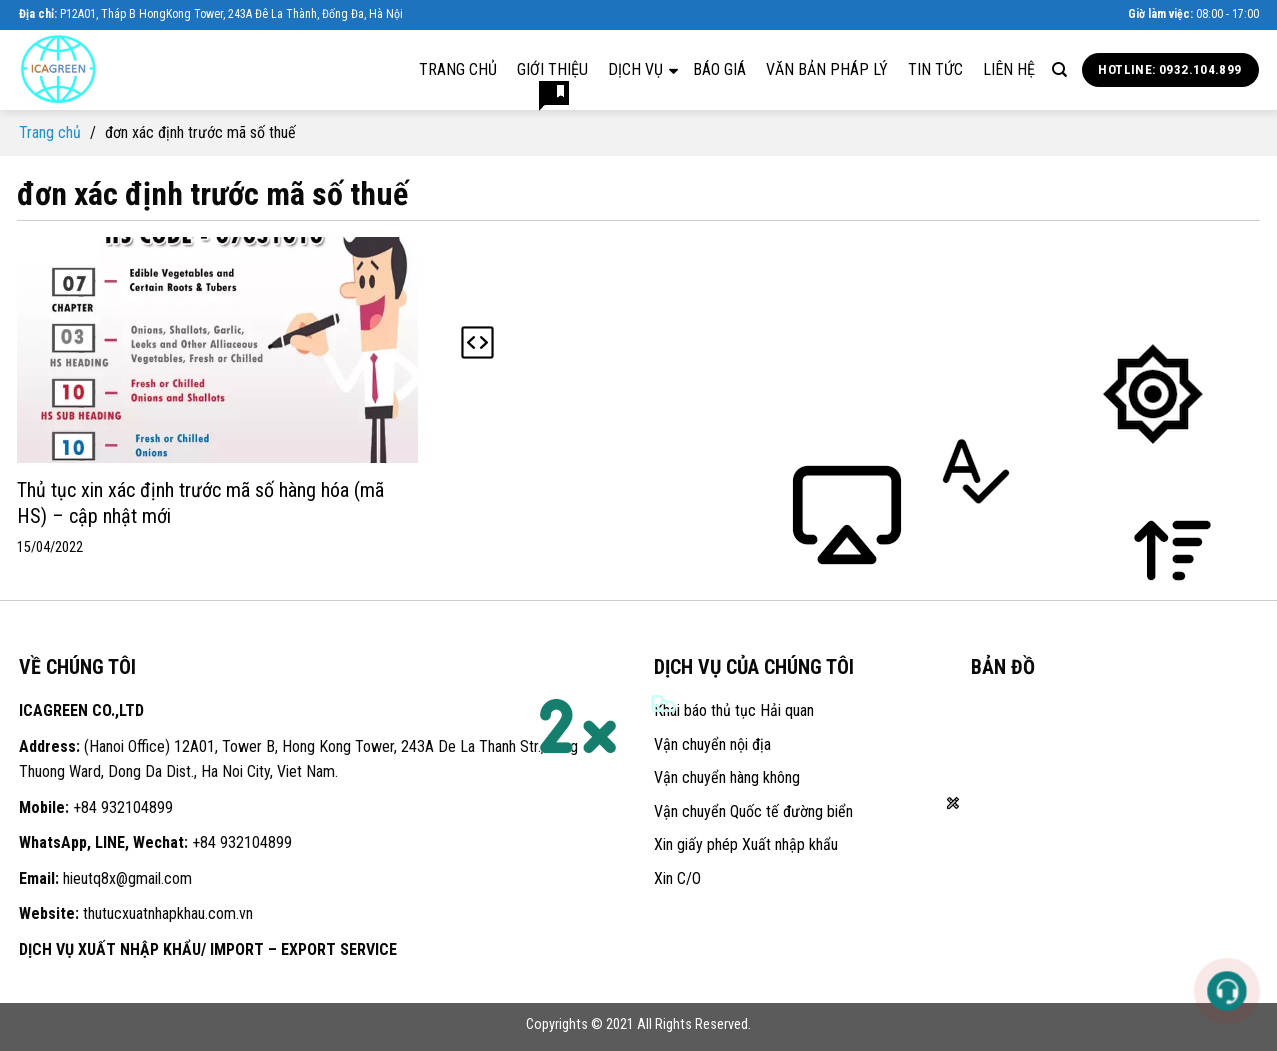 The height and width of the screenshot is (1051, 1277). What do you see at coordinates (663, 703) in the screenshot?
I see `browse footwear or shoe products` at bounding box center [663, 703].